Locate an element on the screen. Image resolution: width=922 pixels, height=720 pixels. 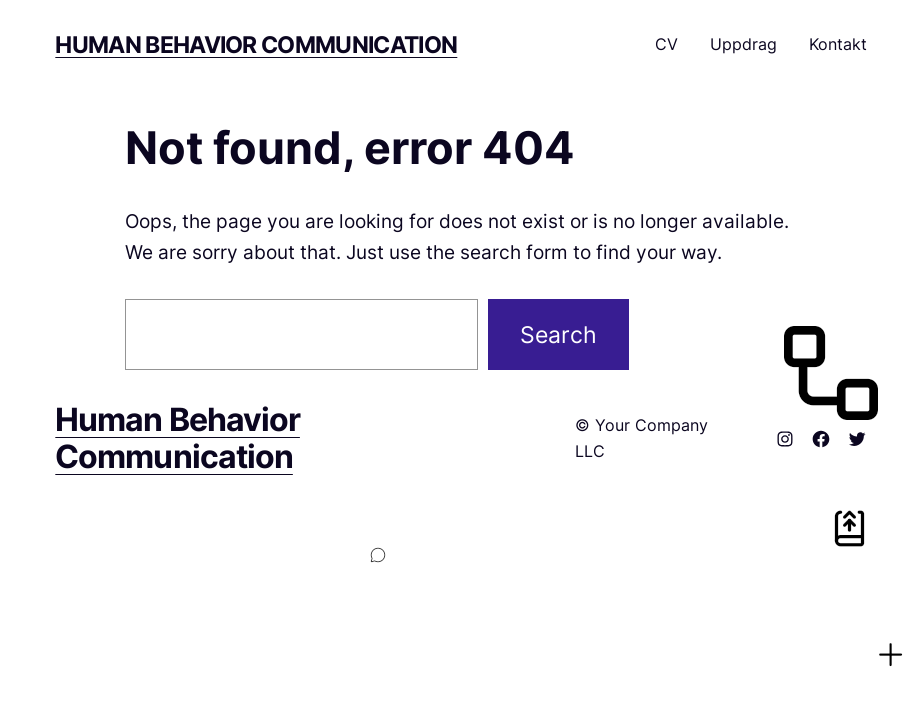
add a new item is located at coordinates (891, 655).